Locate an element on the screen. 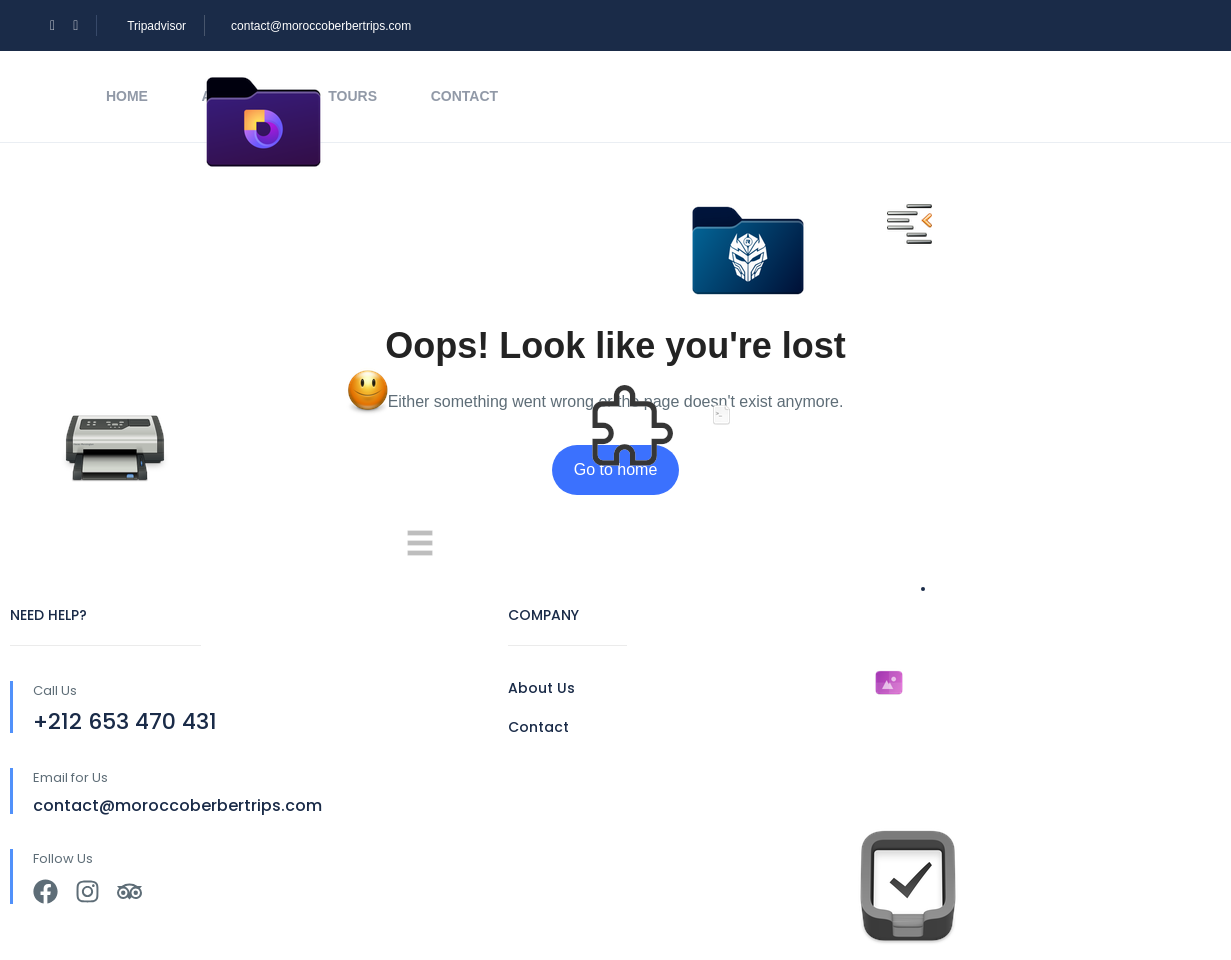  open Things 3 task management app is located at coordinates (908, 886).